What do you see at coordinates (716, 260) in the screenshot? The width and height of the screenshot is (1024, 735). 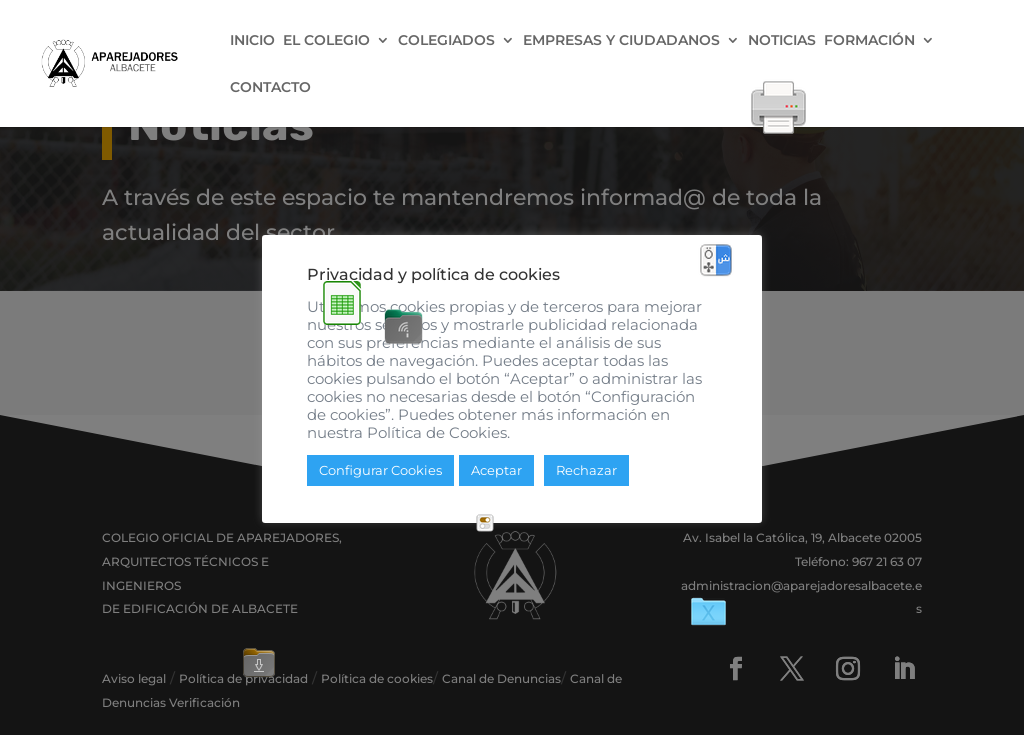 I see `open GNOME Characters app` at bounding box center [716, 260].